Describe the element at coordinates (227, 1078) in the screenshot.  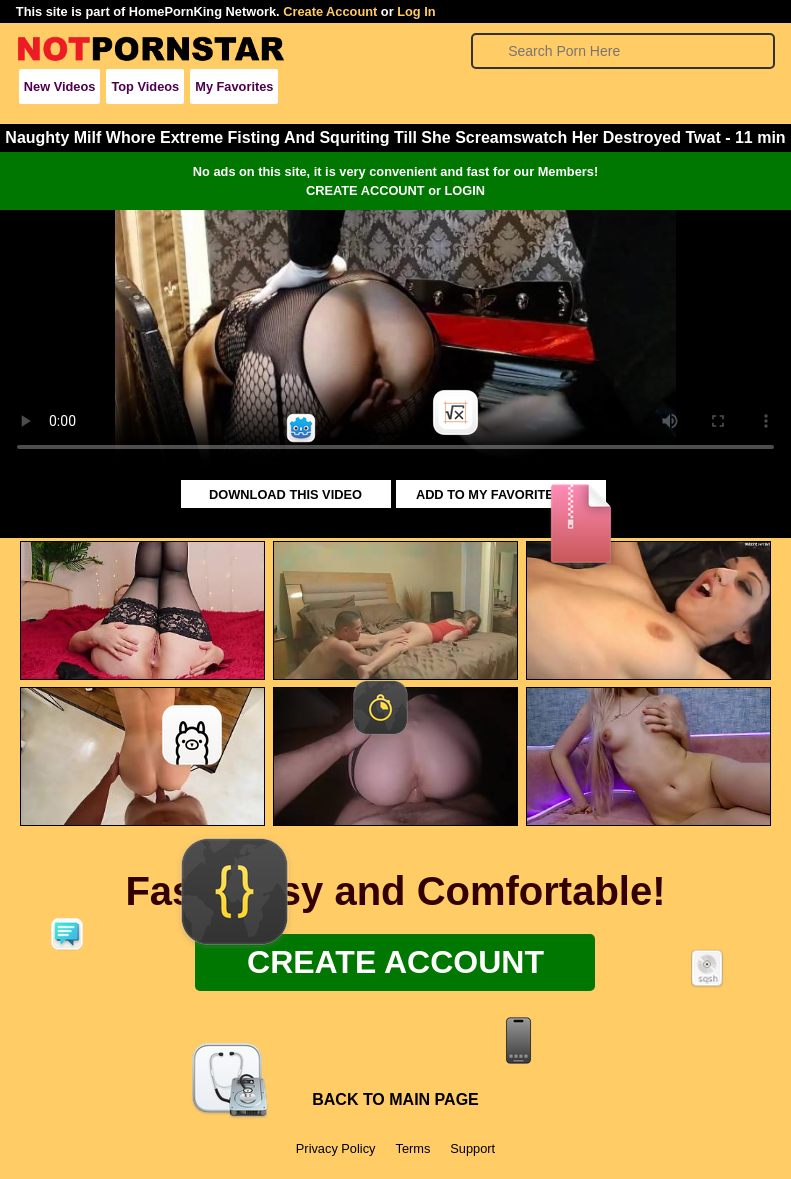
I see `open Disk Utility to manage drives and storage` at that location.